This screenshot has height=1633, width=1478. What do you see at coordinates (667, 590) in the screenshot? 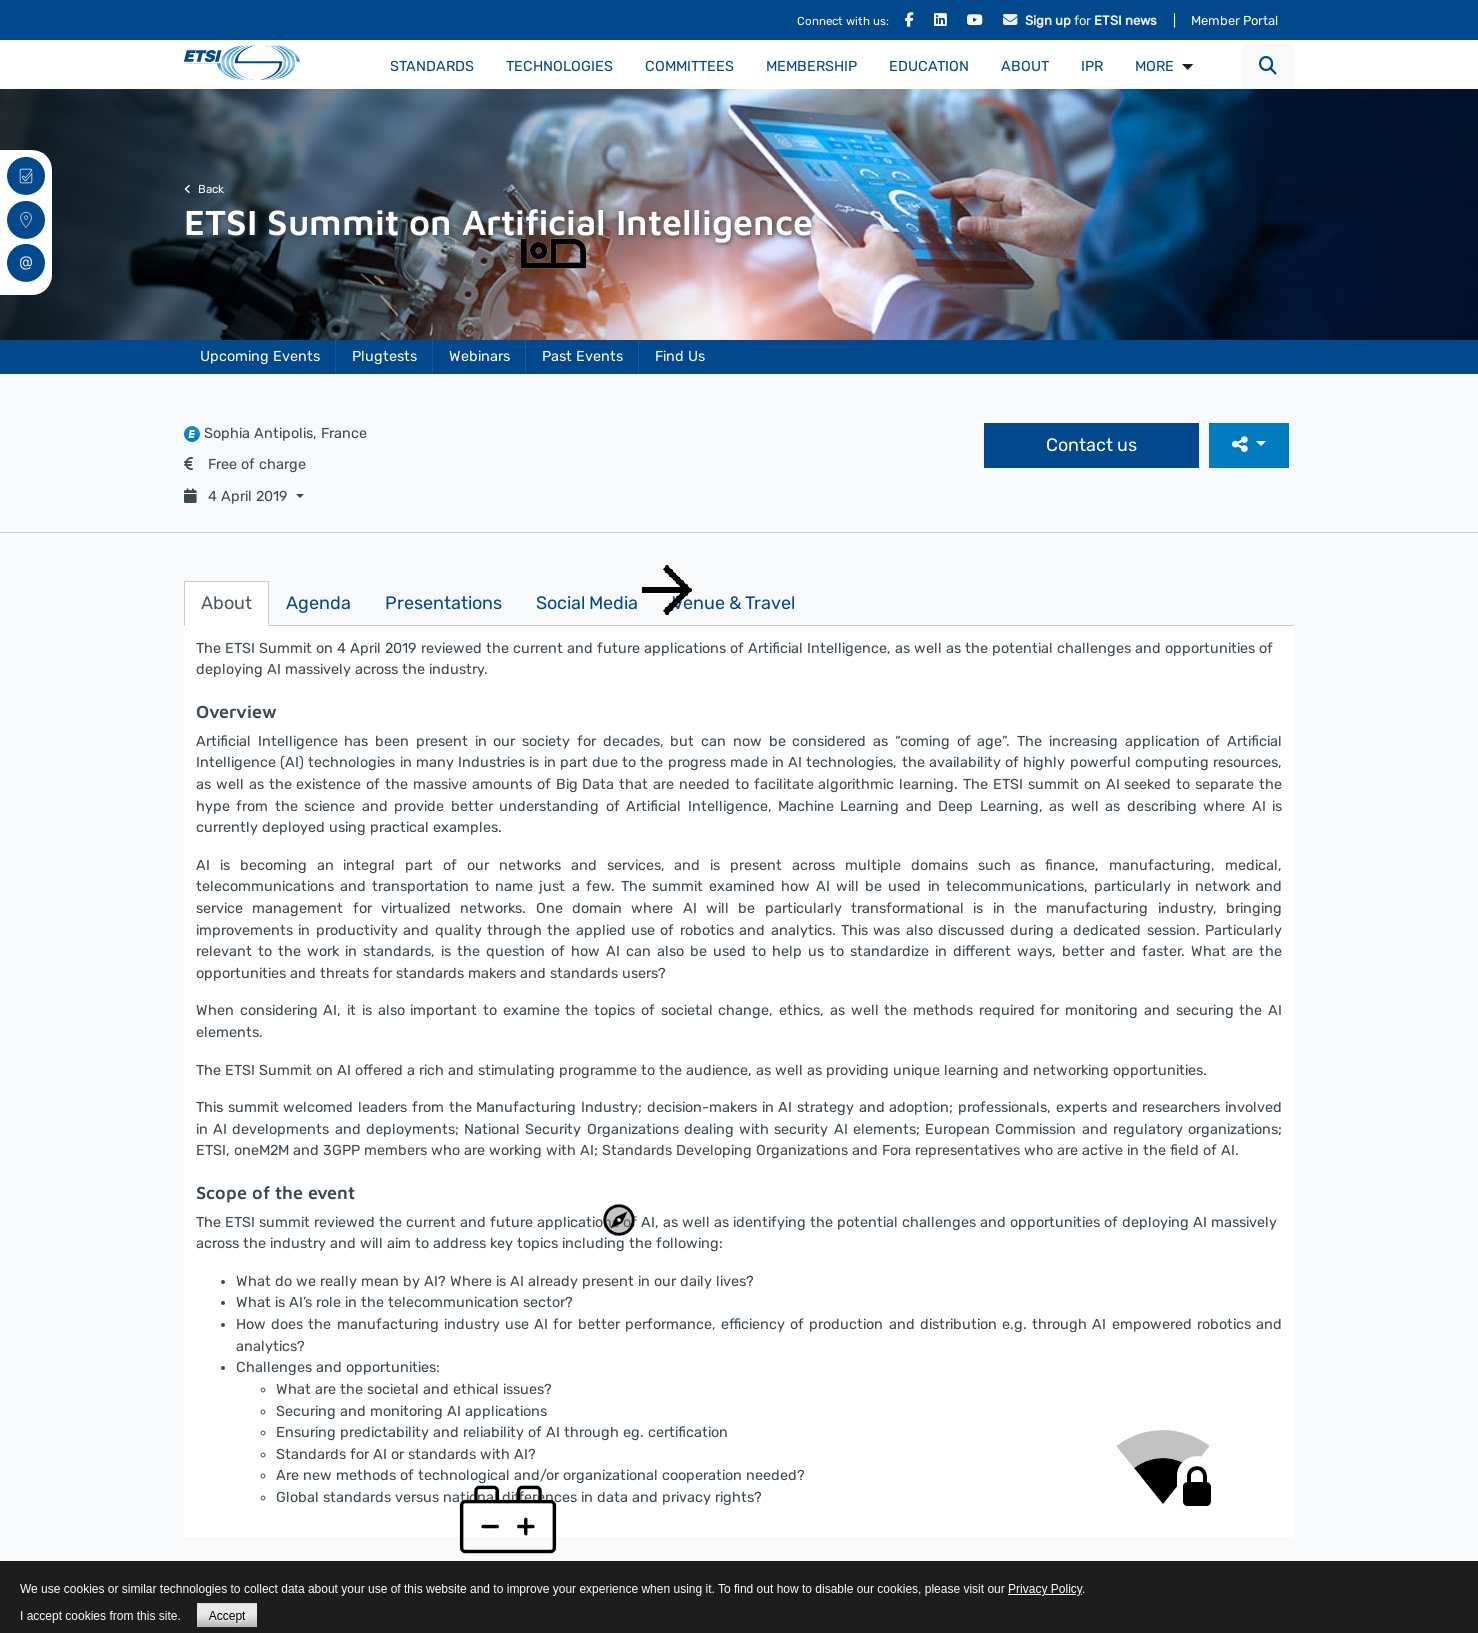
I see `navigate to the next item or screen` at bounding box center [667, 590].